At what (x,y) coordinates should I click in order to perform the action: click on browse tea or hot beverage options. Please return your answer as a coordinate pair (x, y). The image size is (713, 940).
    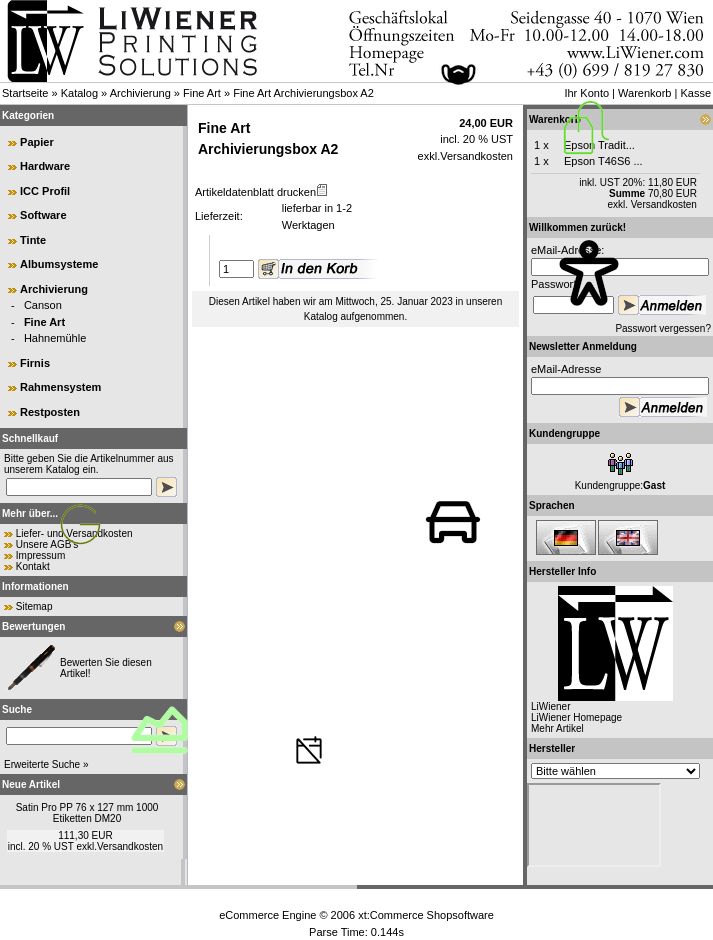
    Looking at the image, I should click on (584, 129).